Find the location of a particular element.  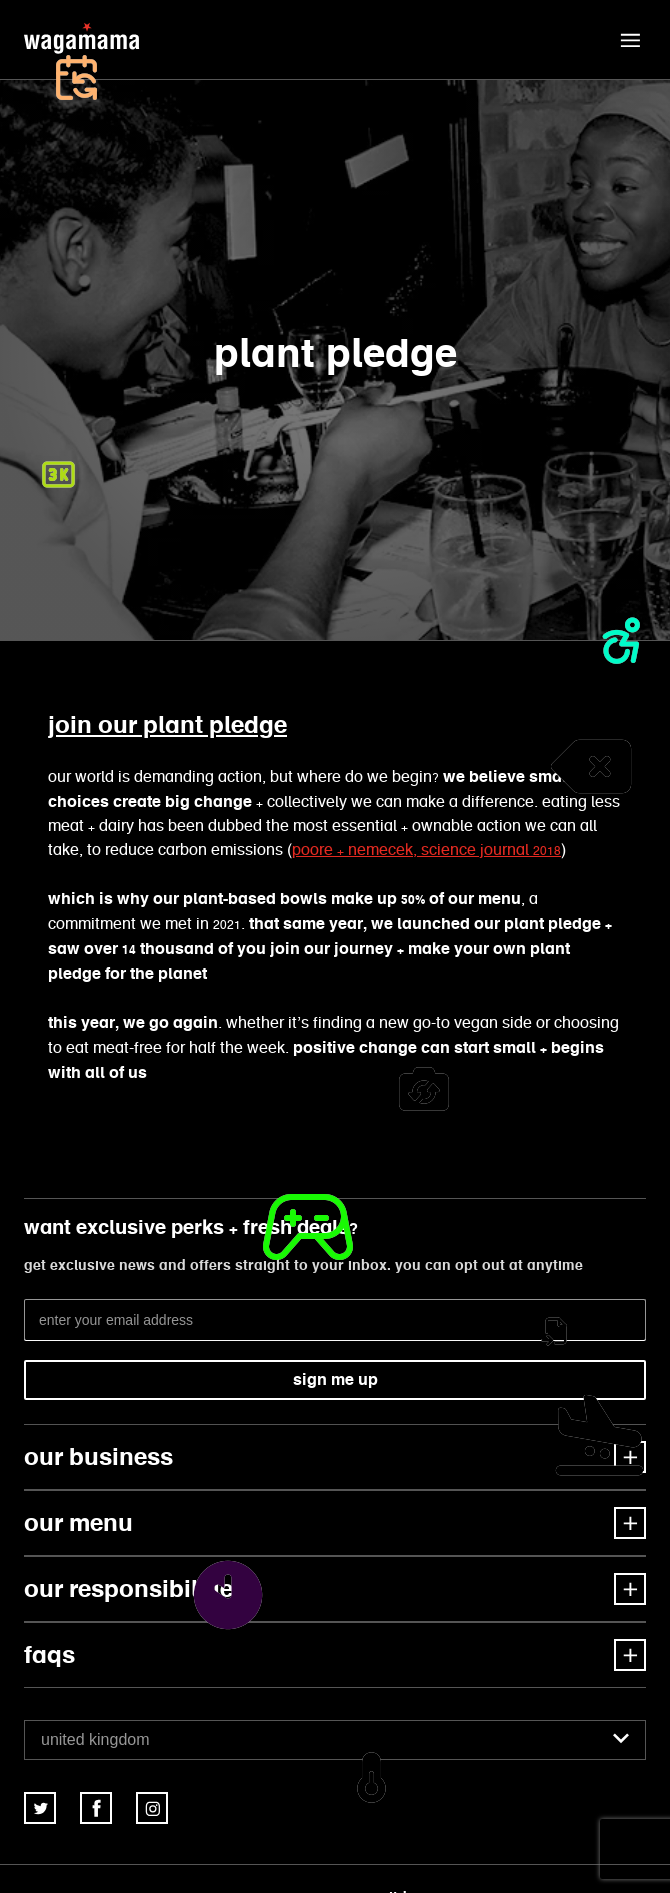

sync calendar with other devices or accounts is located at coordinates (76, 77).